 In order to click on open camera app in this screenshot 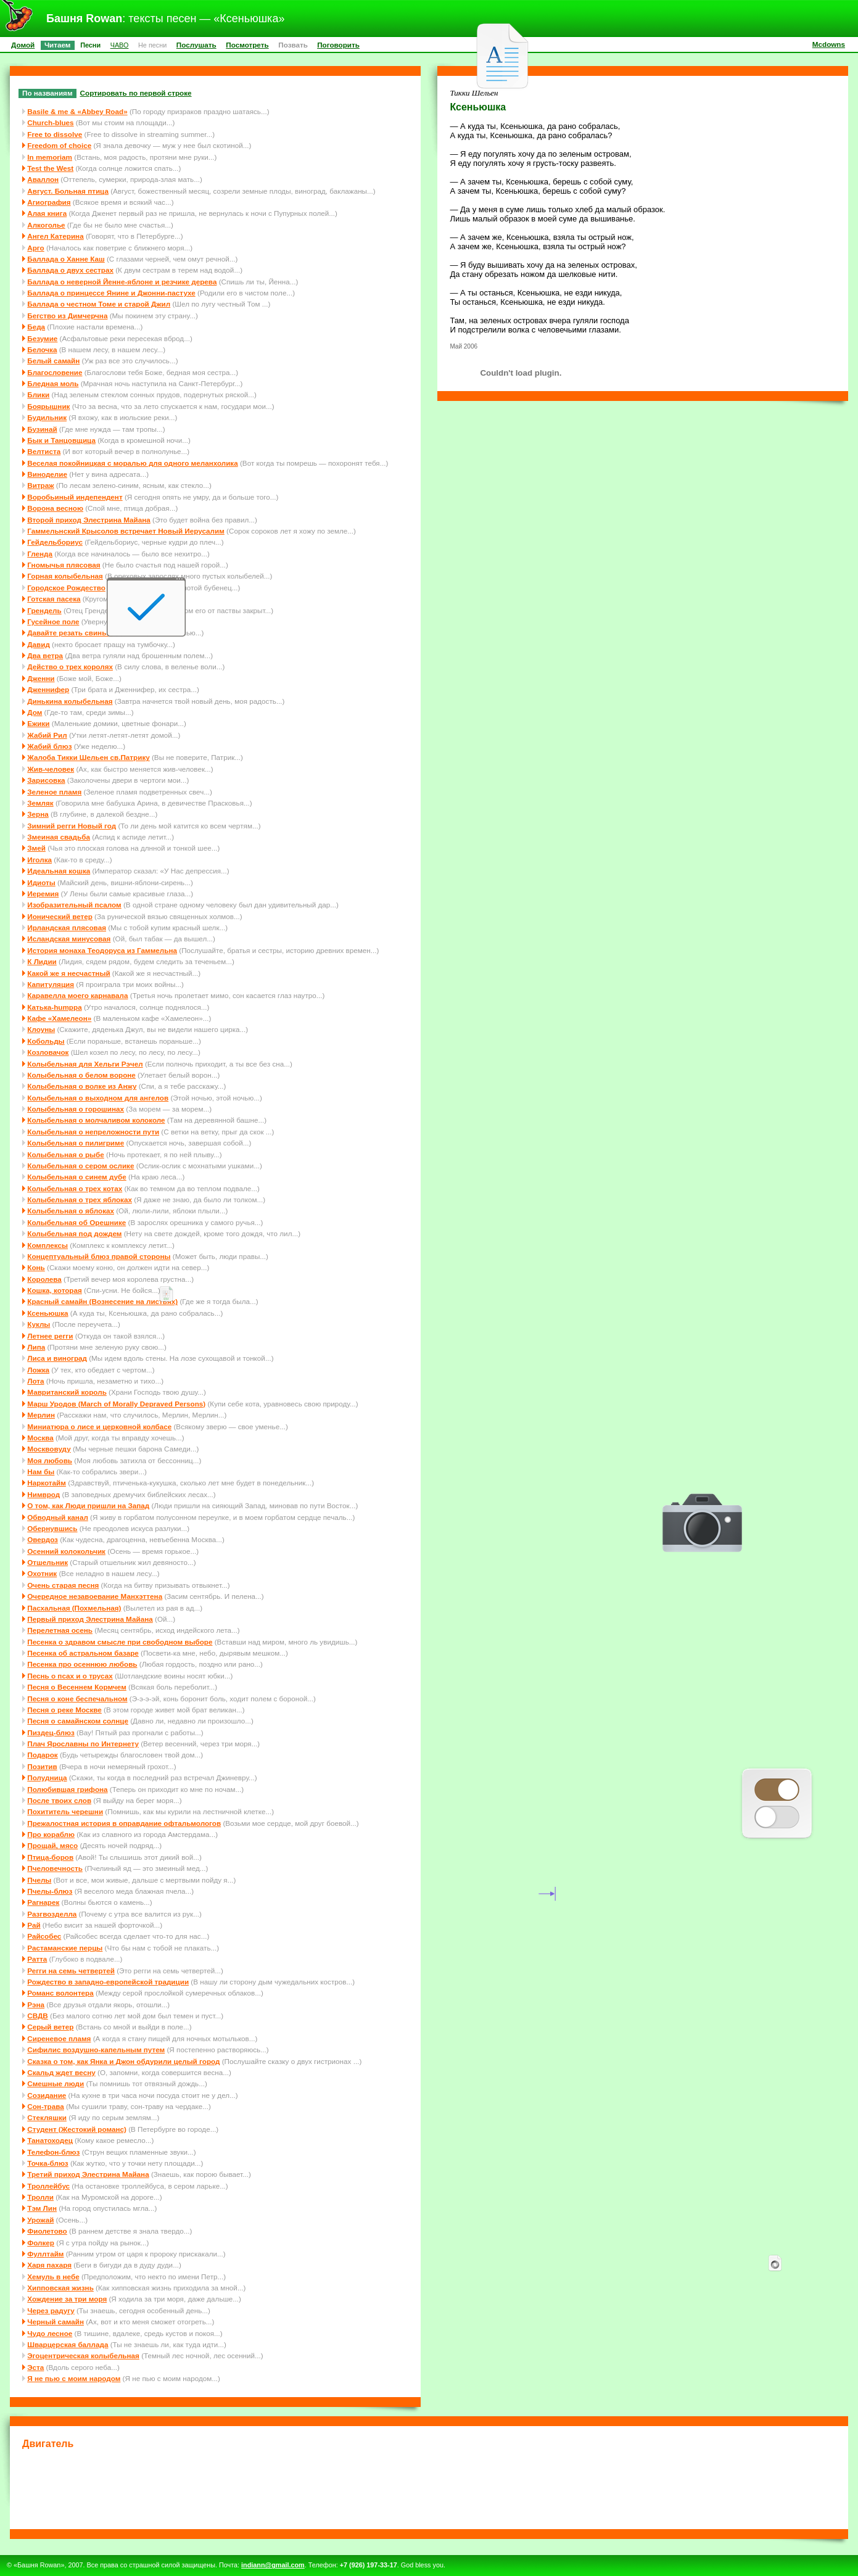, I will do `click(702, 1522)`.